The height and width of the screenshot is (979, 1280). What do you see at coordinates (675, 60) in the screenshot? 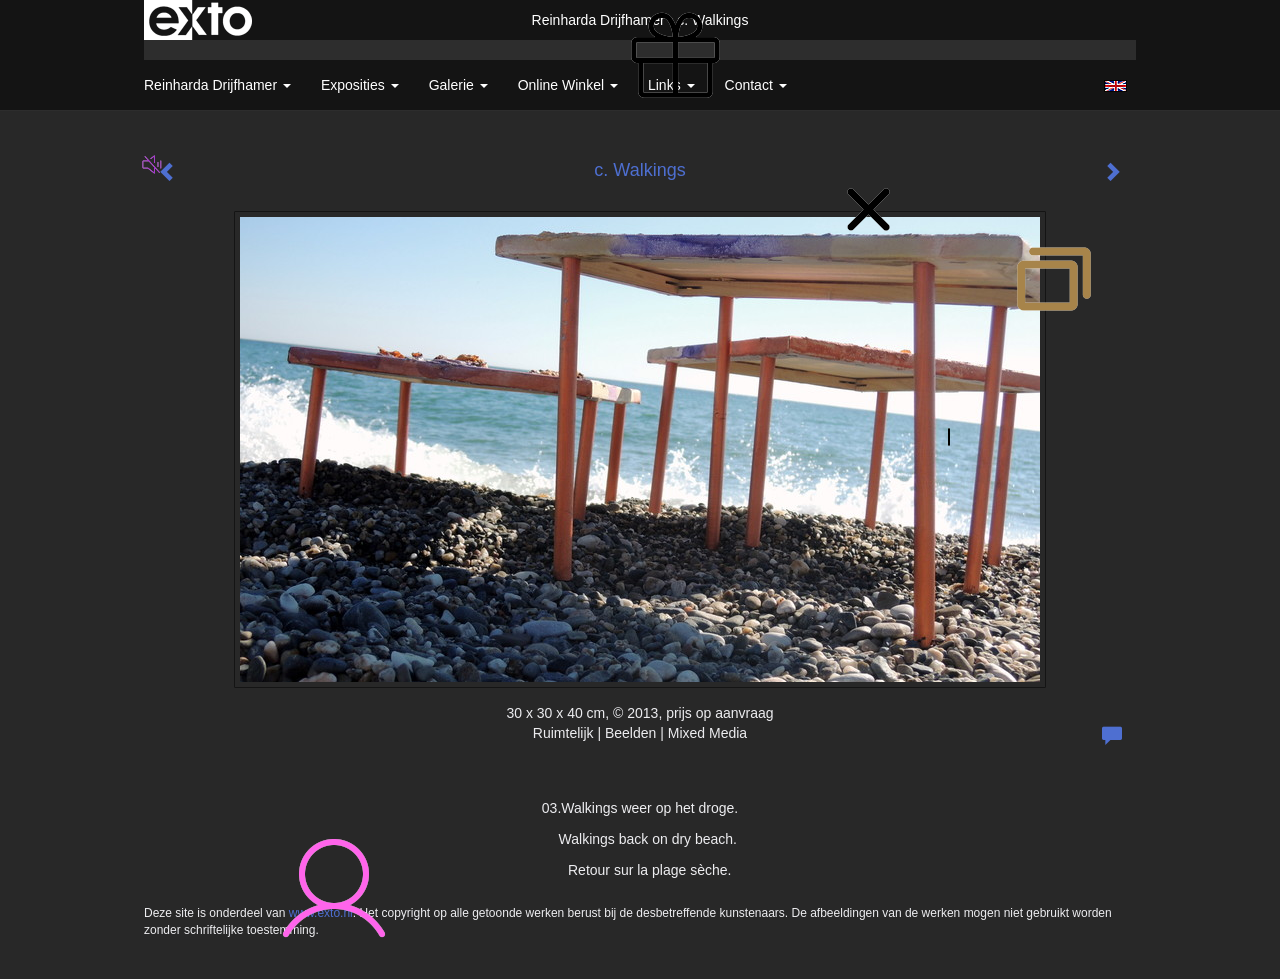
I see `view or redeem a gift` at bounding box center [675, 60].